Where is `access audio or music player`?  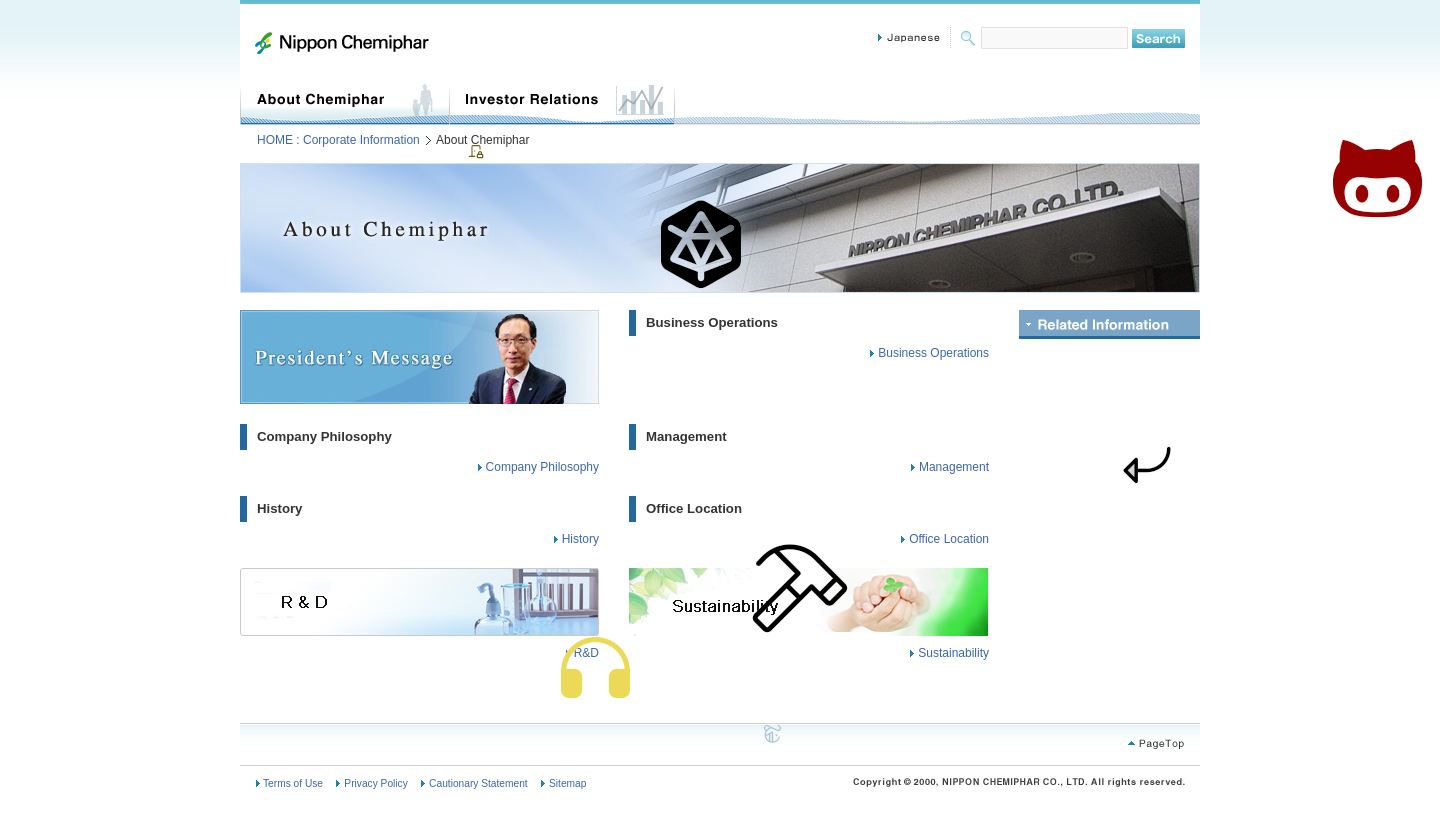 access audio or music player is located at coordinates (595, 671).